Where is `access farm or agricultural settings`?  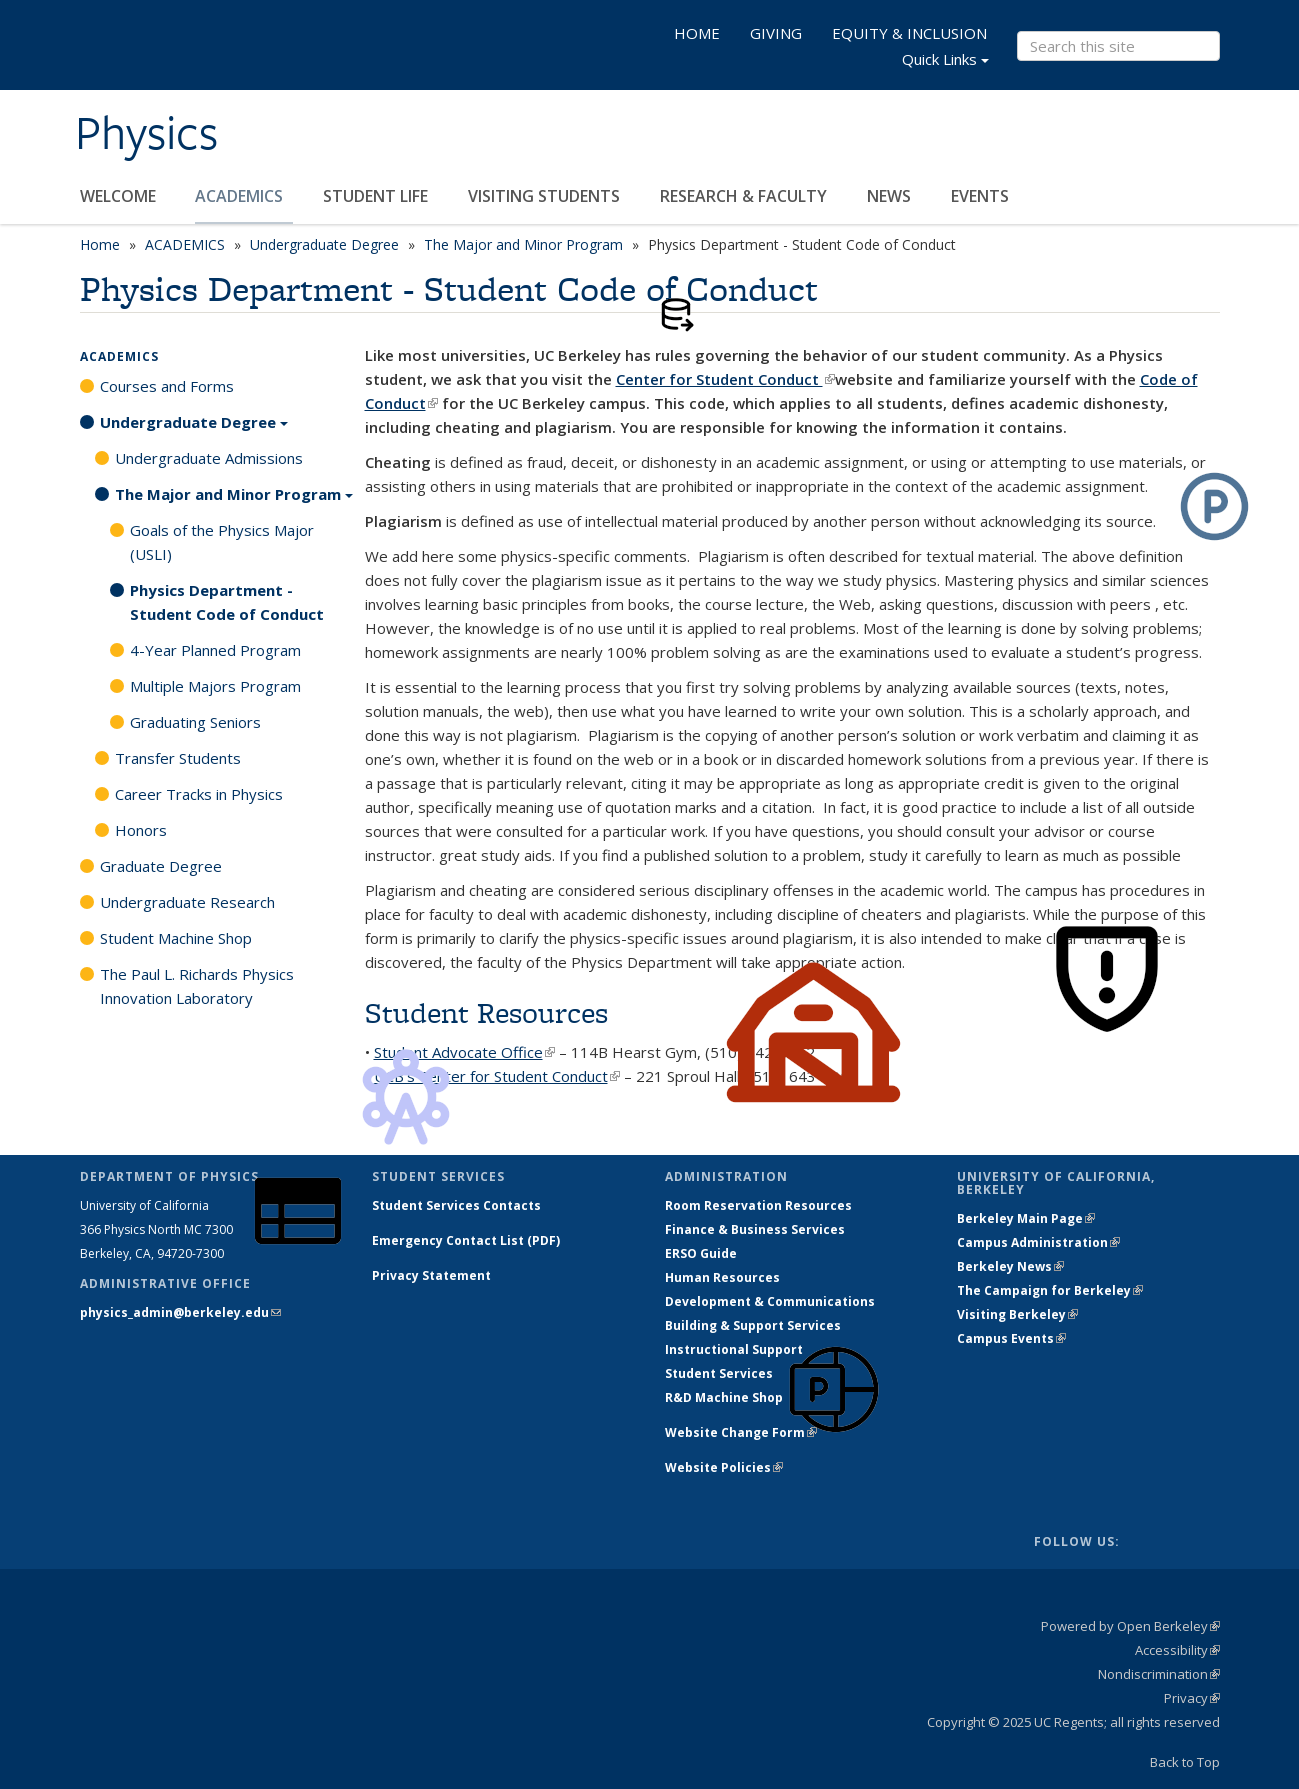 access farm or agricultural settings is located at coordinates (813, 1043).